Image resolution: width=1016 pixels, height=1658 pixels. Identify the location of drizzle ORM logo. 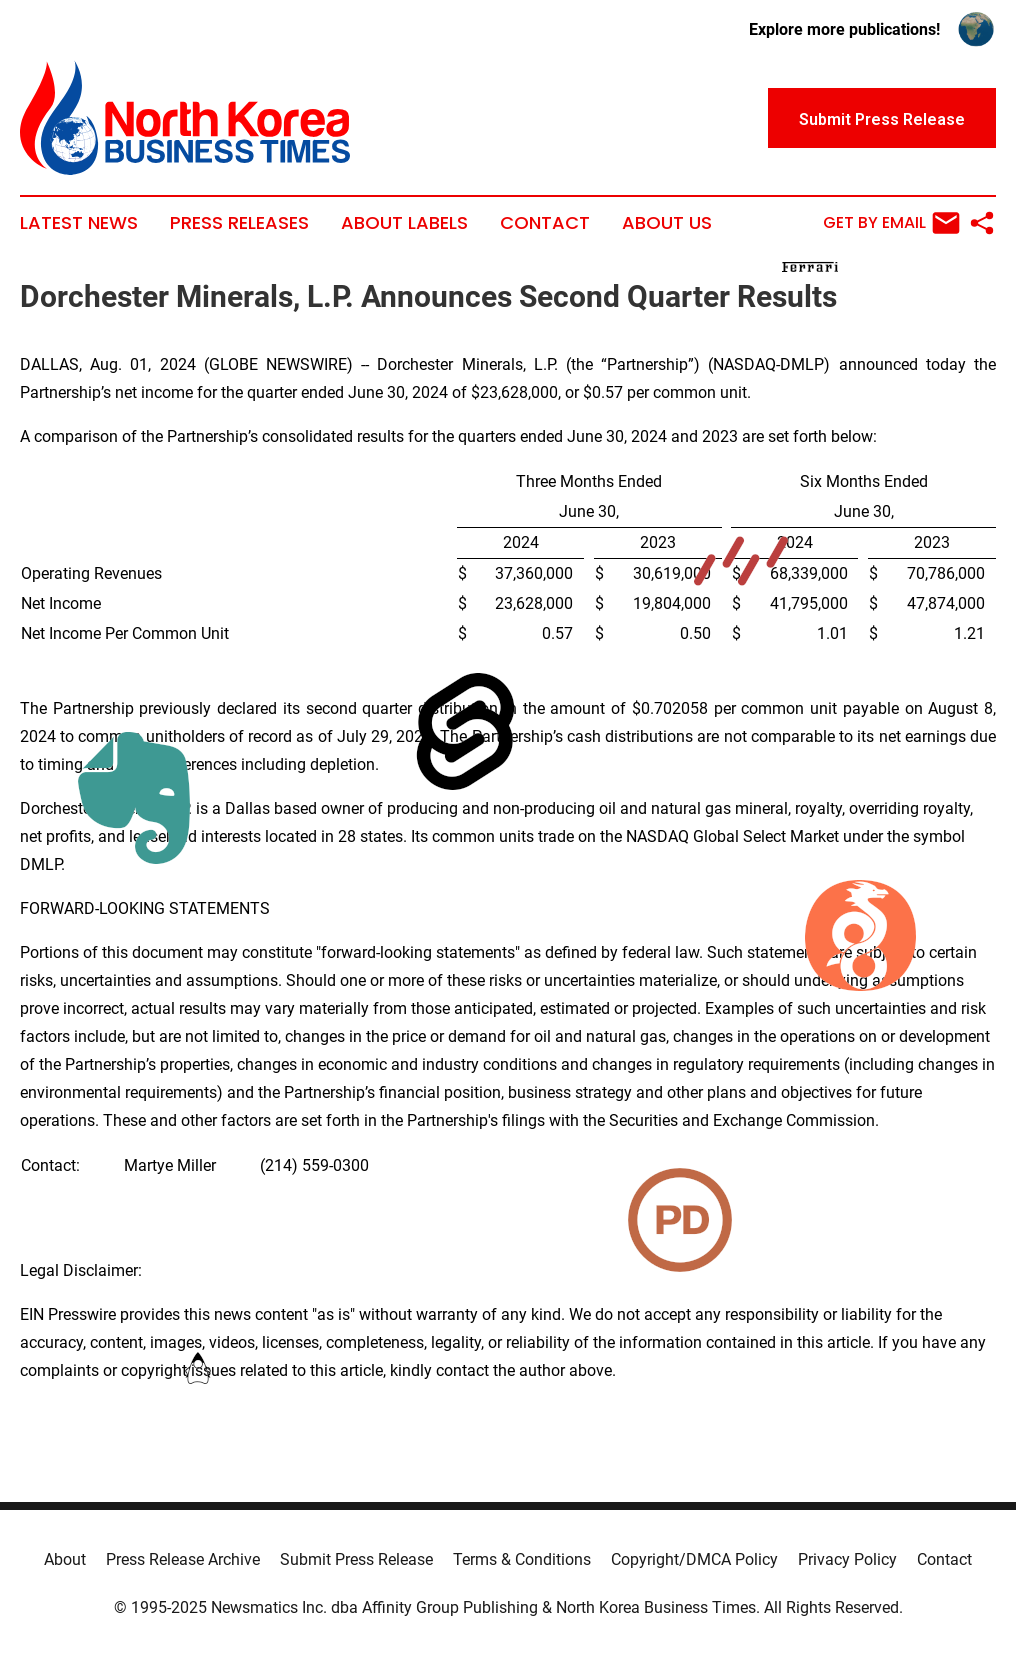
(741, 561).